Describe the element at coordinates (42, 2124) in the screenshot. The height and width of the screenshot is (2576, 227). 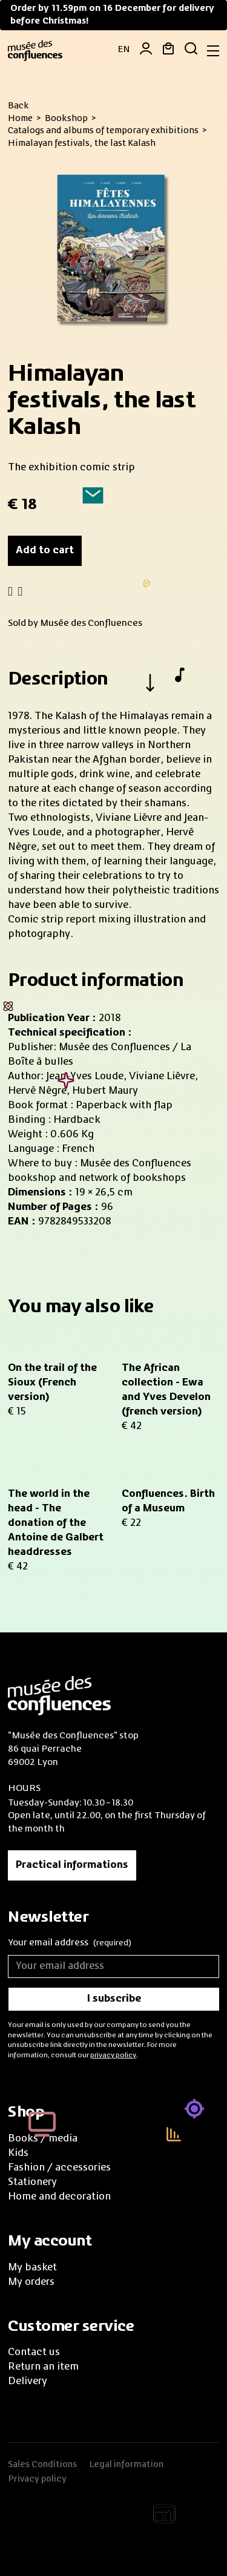
I see `access tv or display settings` at that location.